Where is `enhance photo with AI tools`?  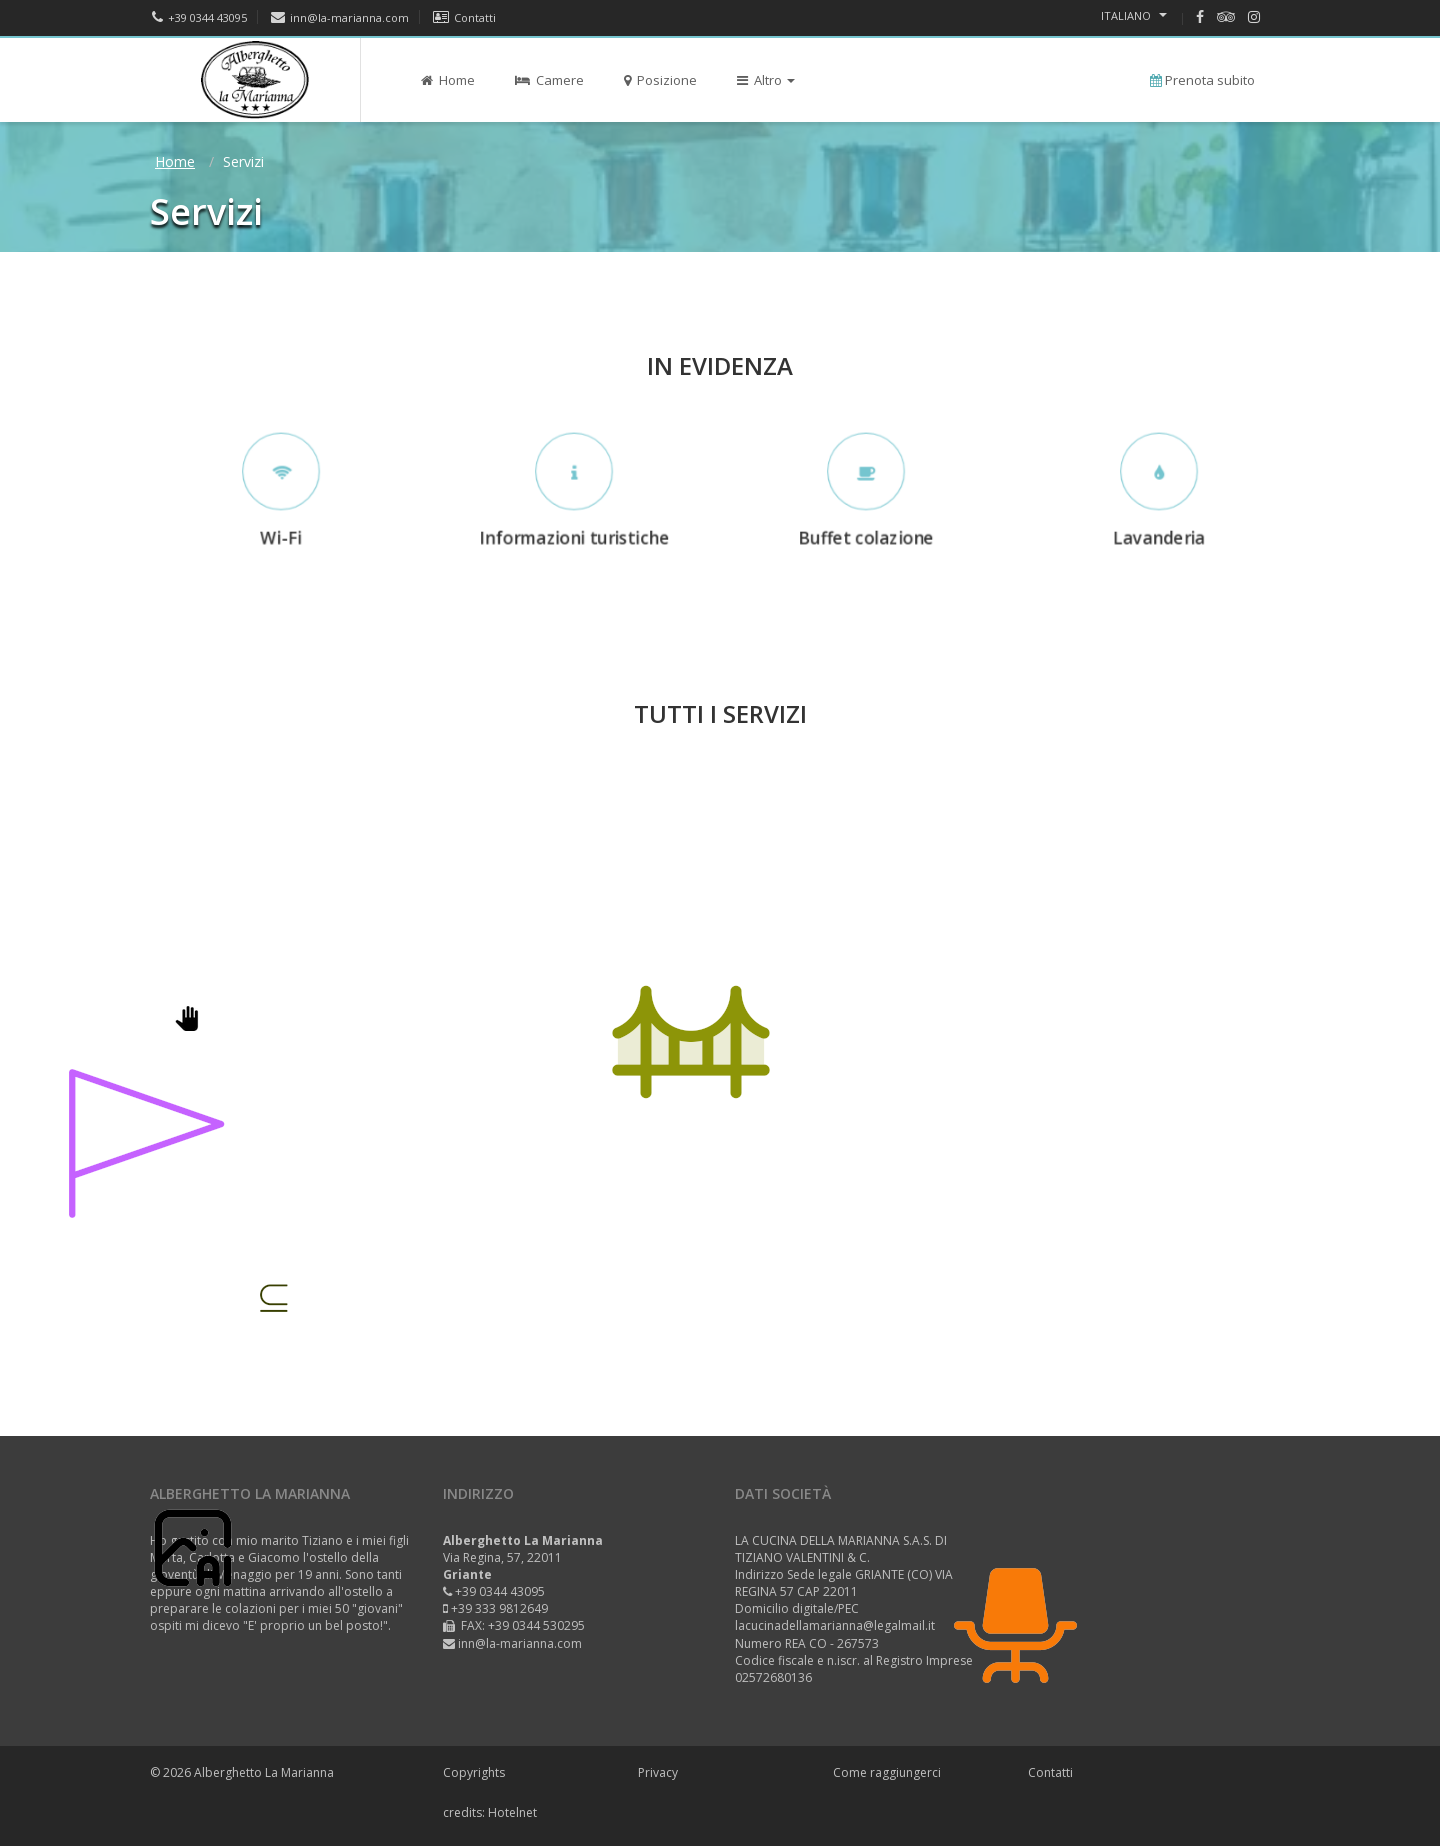 enhance photo with AI tools is located at coordinates (193, 1548).